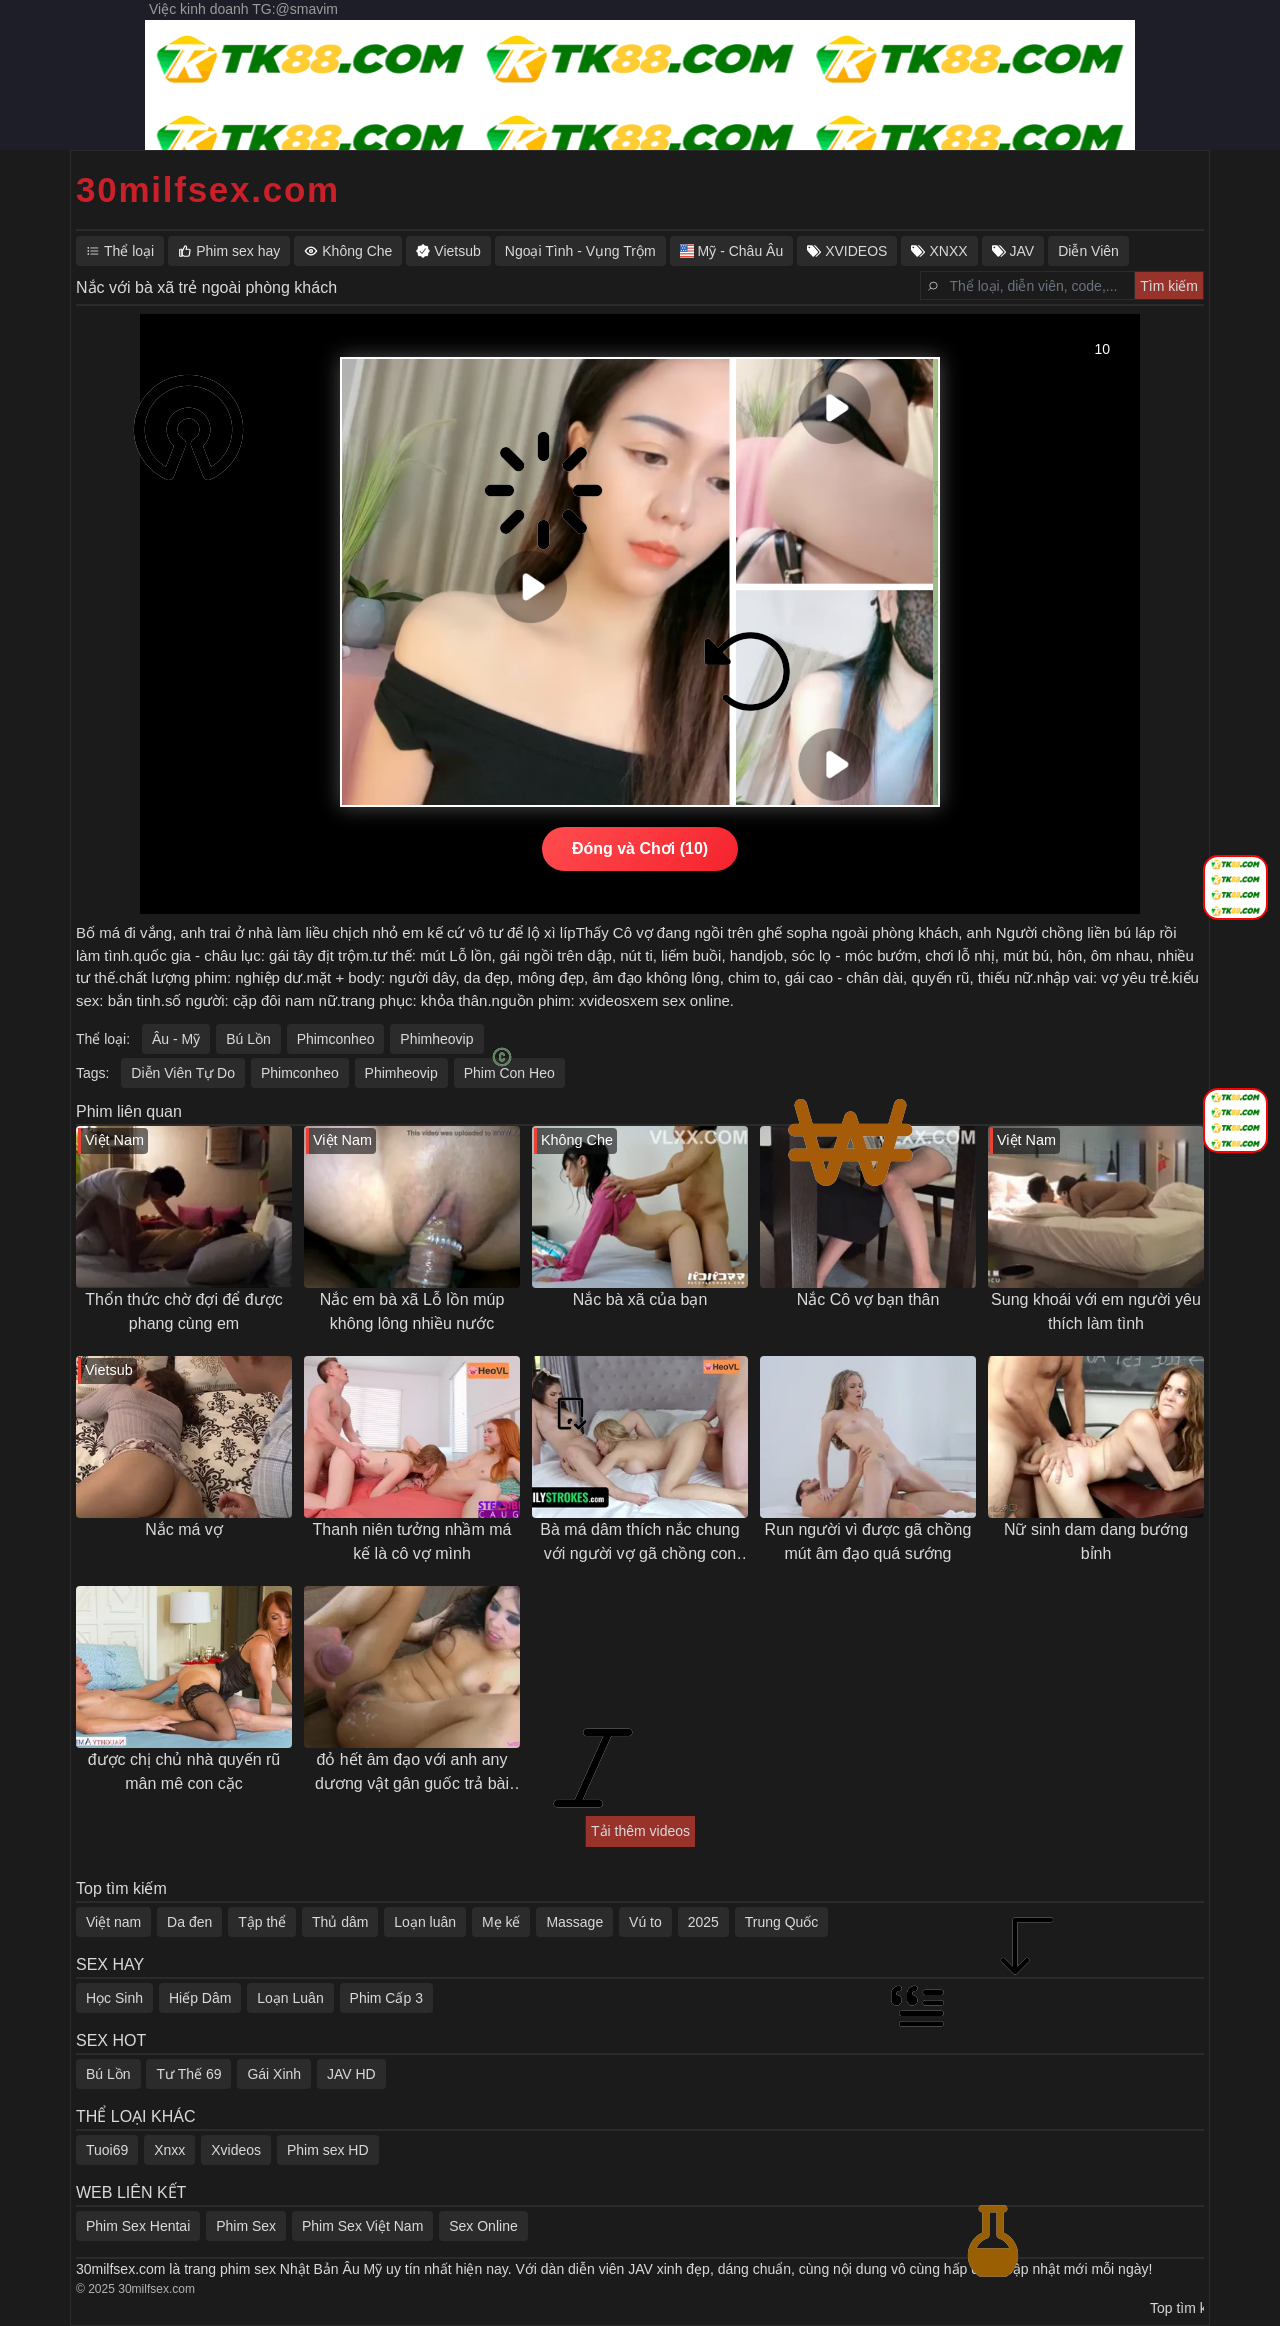 This screenshot has height=2326, width=1280. What do you see at coordinates (917, 2005) in the screenshot?
I see `insert a blockquote` at bounding box center [917, 2005].